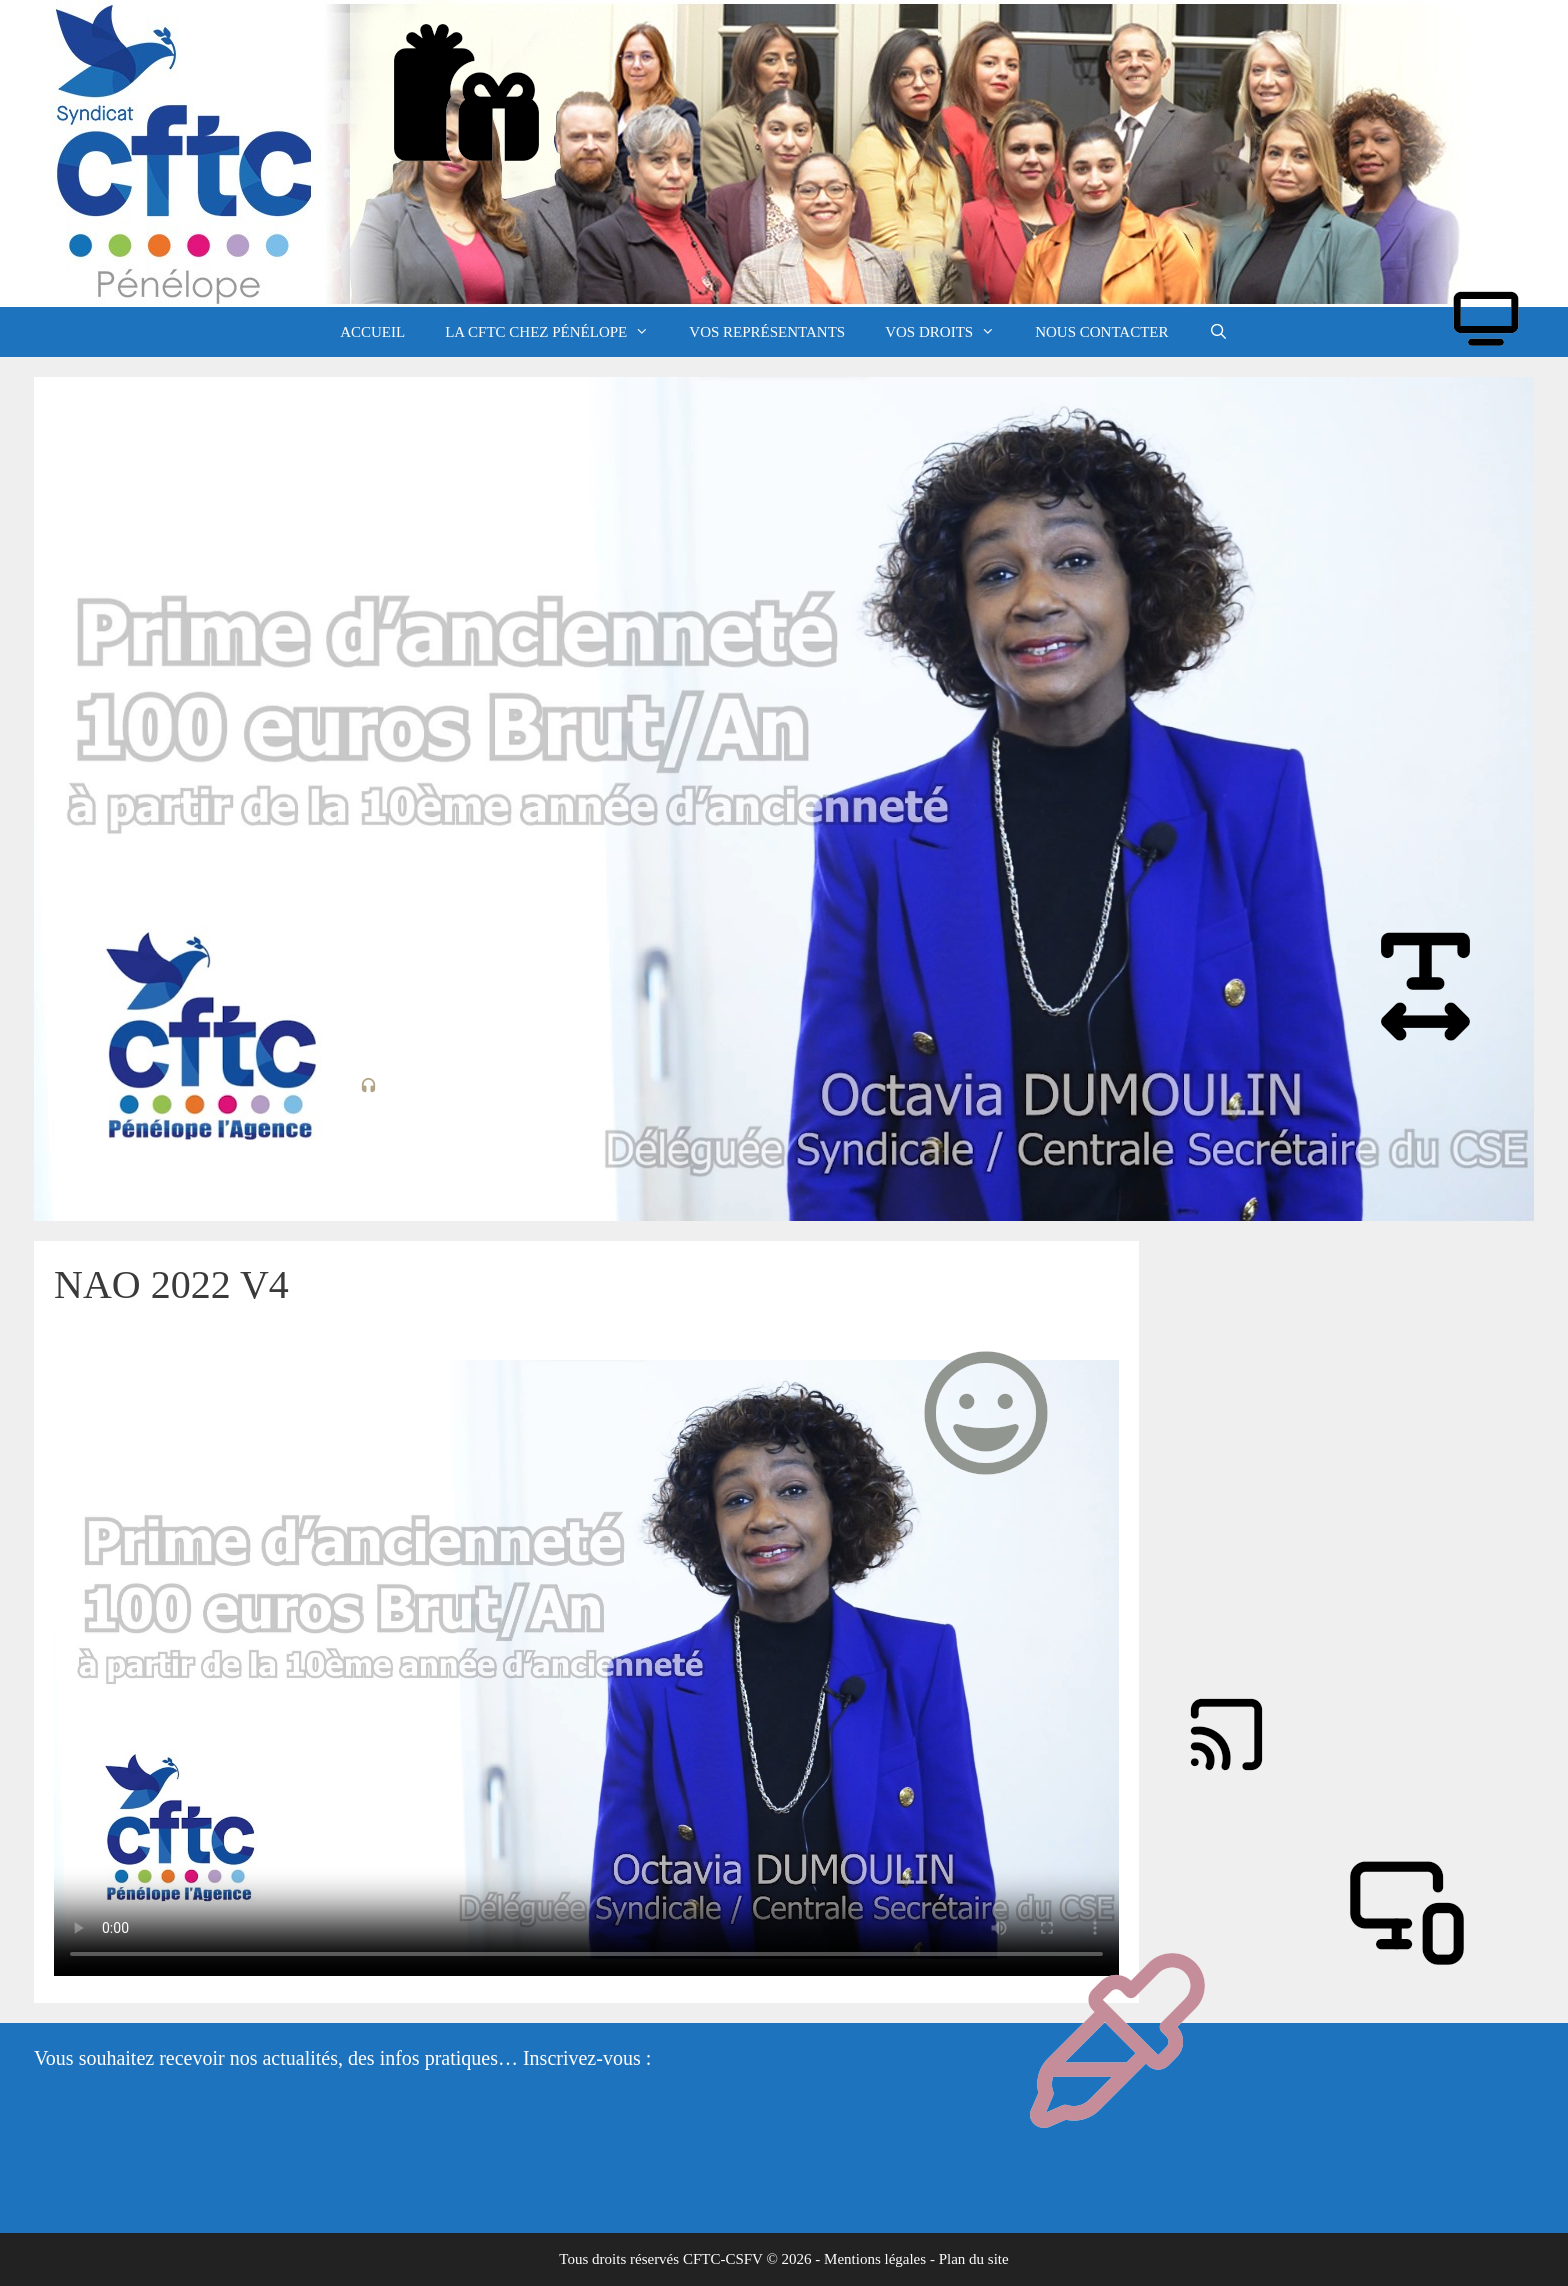 Image resolution: width=1568 pixels, height=2286 pixels. What do you see at coordinates (986, 1413) in the screenshot?
I see `add an emoji or reaction to a message` at bounding box center [986, 1413].